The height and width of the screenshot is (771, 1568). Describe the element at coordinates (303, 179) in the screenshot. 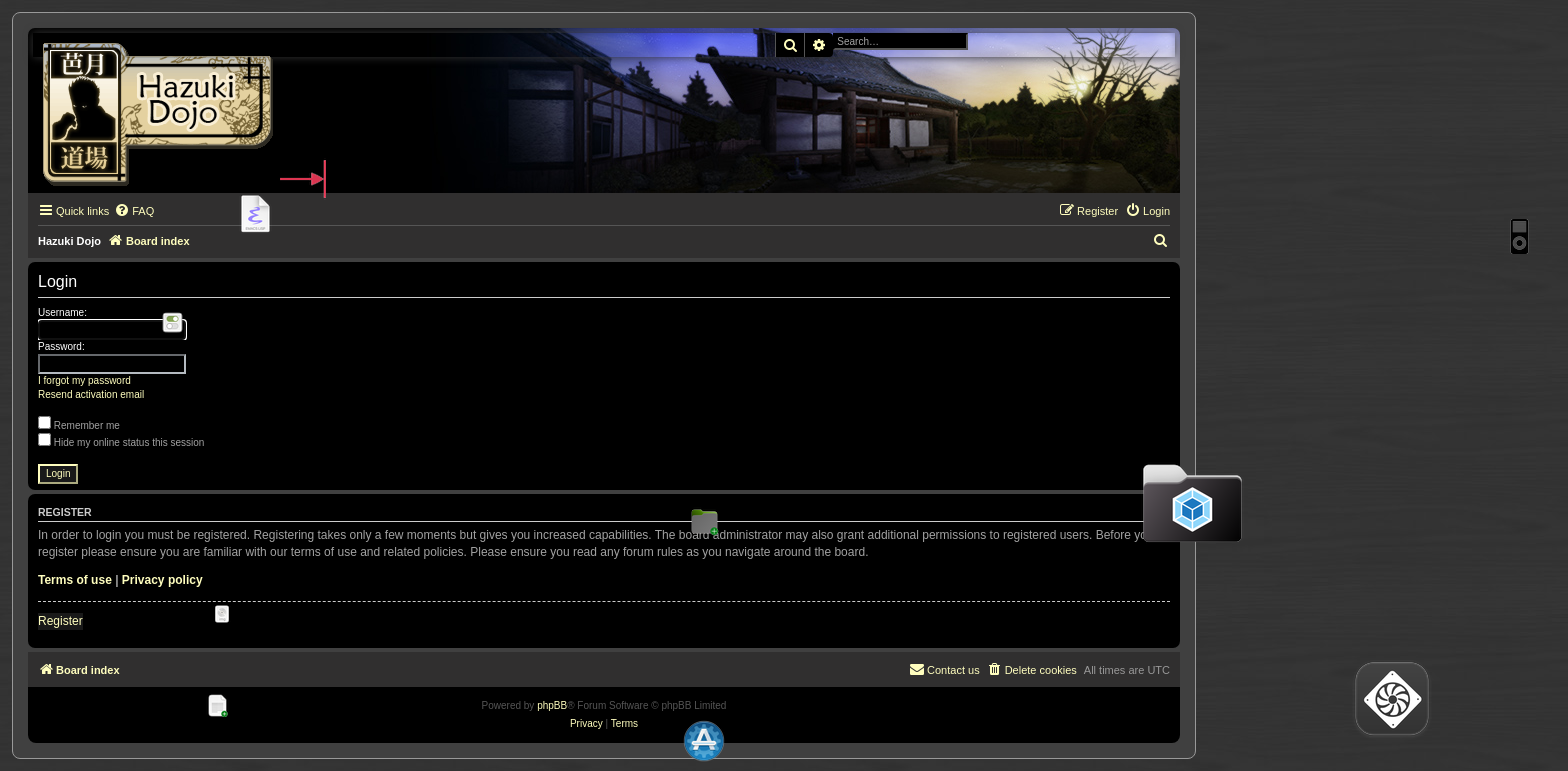

I see `go to the last item or page` at that location.